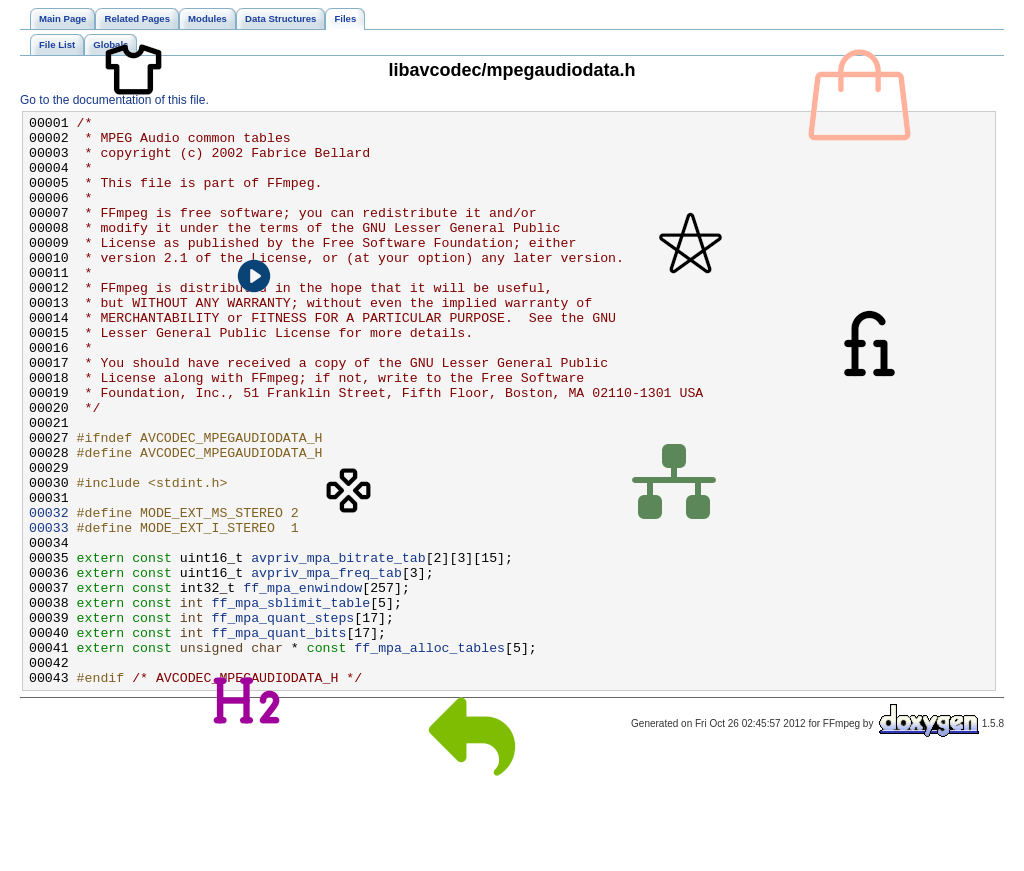 The height and width of the screenshot is (871, 1024). I want to click on view network connections, so click(674, 483).